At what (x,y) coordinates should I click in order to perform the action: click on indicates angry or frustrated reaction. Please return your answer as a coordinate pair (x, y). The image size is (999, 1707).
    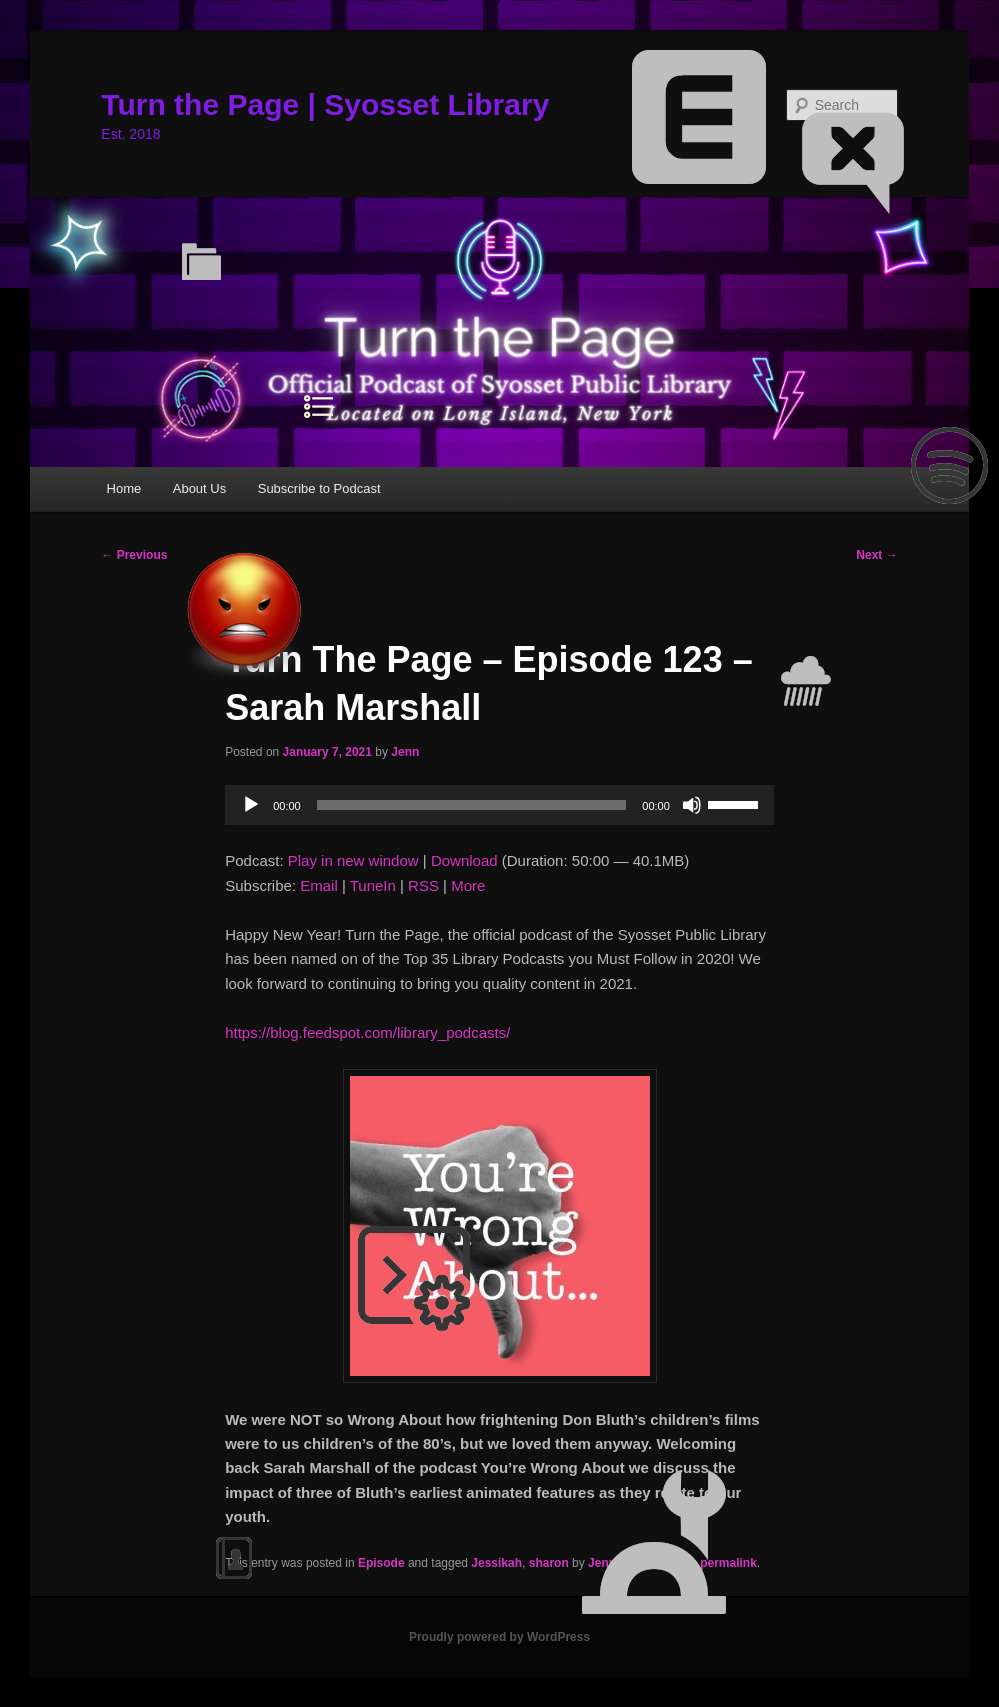
    Looking at the image, I should click on (242, 612).